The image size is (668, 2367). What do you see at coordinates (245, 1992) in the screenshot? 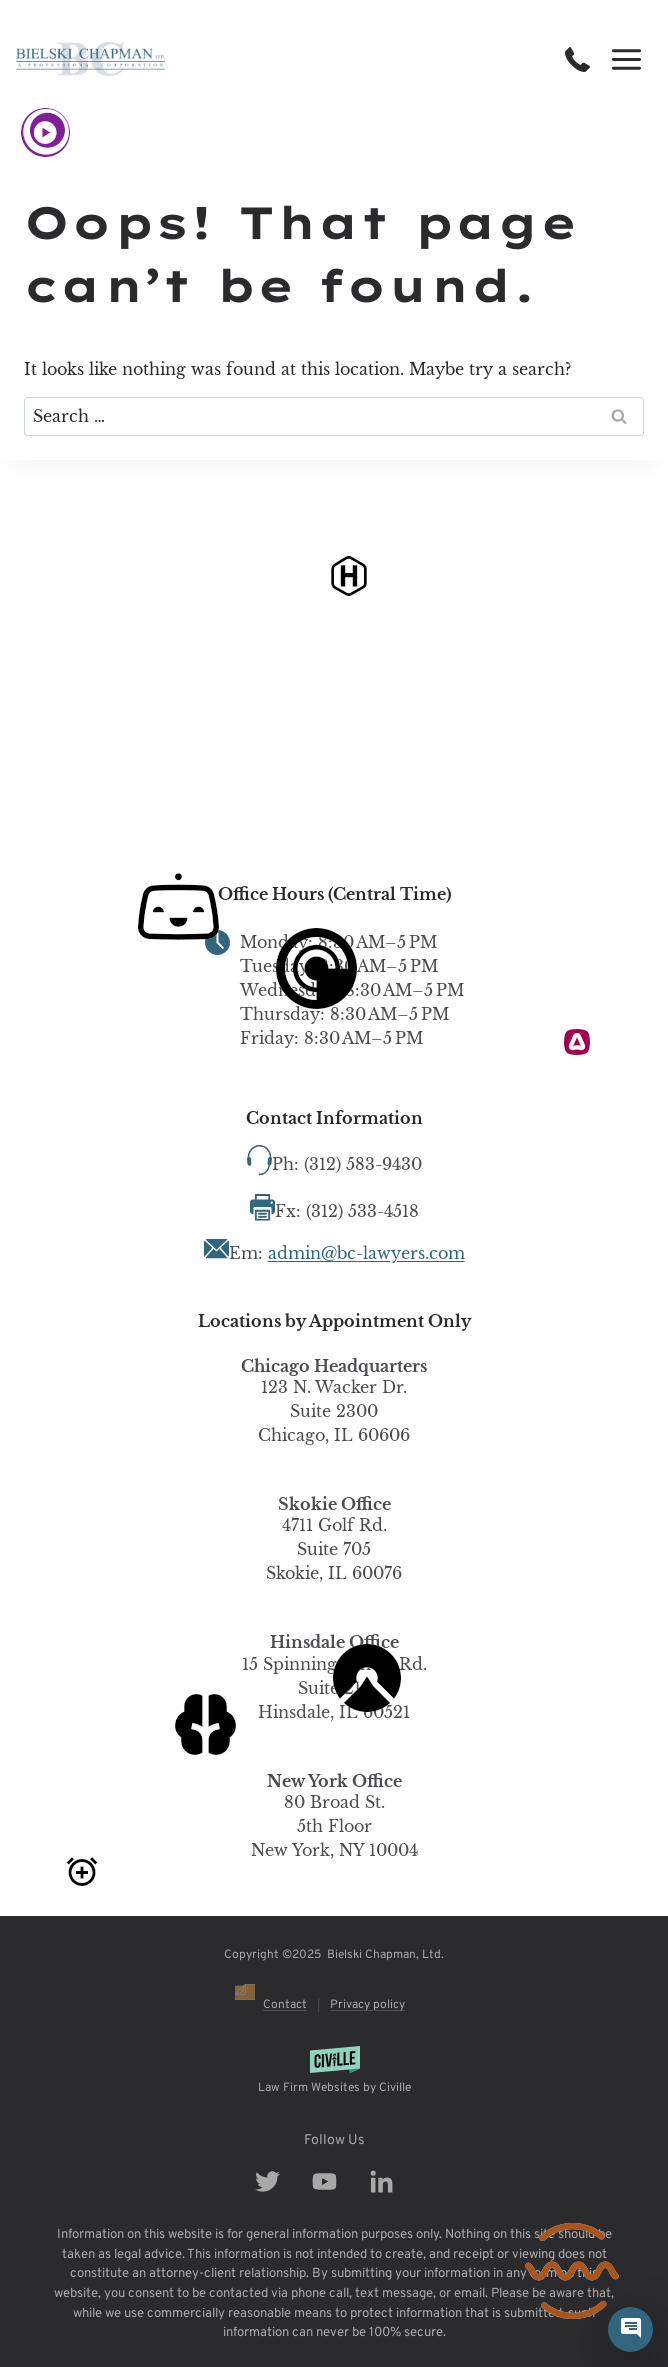
I see `open the Files app` at bounding box center [245, 1992].